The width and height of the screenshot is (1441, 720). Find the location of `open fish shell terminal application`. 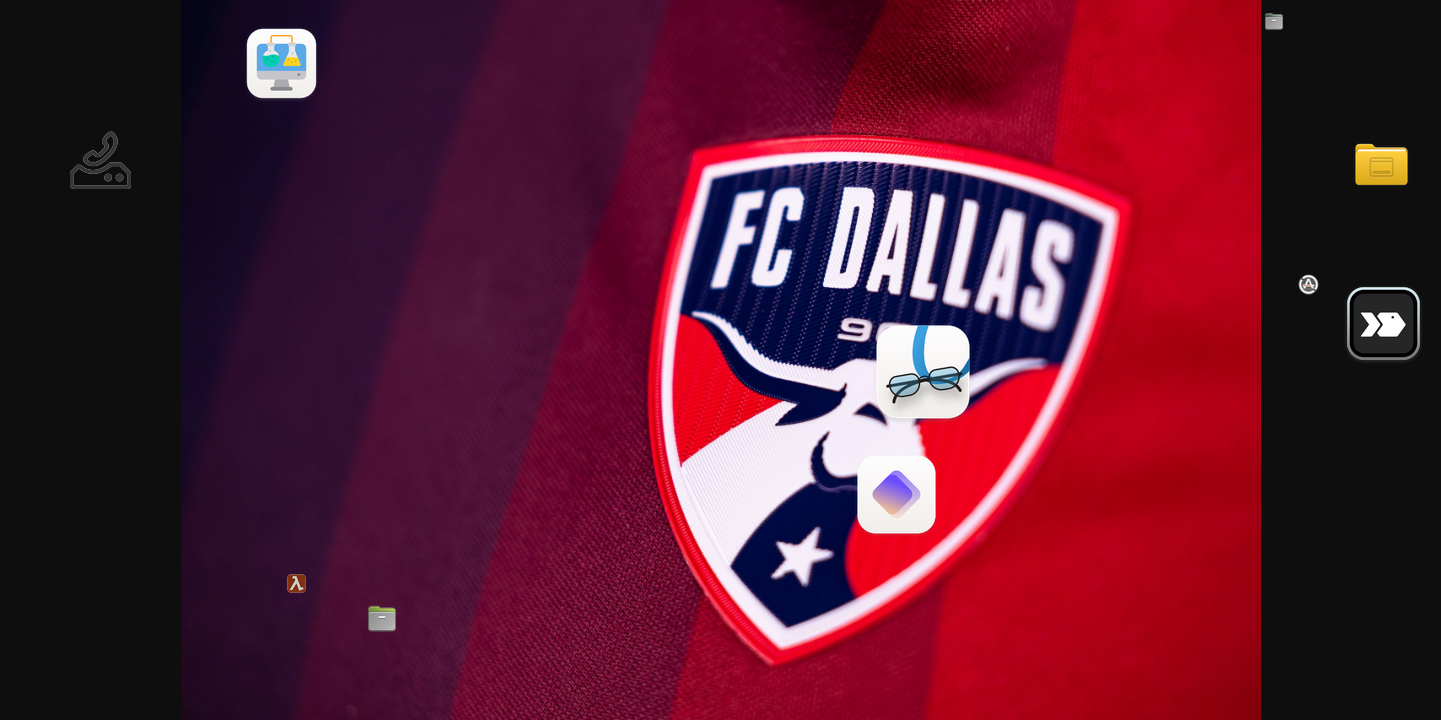

open fish shell terminal application is located at coordinates (1383, 323).